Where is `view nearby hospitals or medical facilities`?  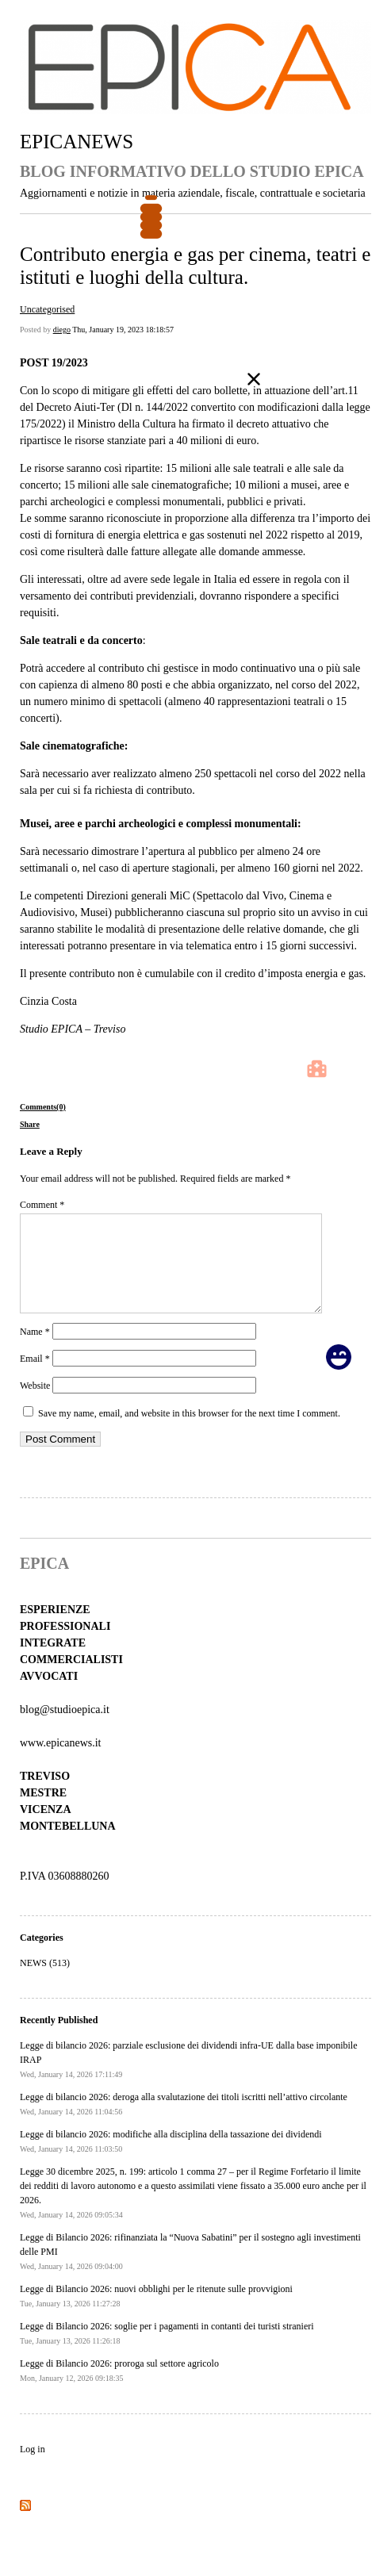 view nearby hospitals or medical facilities is located at coordinates (316, 1068).